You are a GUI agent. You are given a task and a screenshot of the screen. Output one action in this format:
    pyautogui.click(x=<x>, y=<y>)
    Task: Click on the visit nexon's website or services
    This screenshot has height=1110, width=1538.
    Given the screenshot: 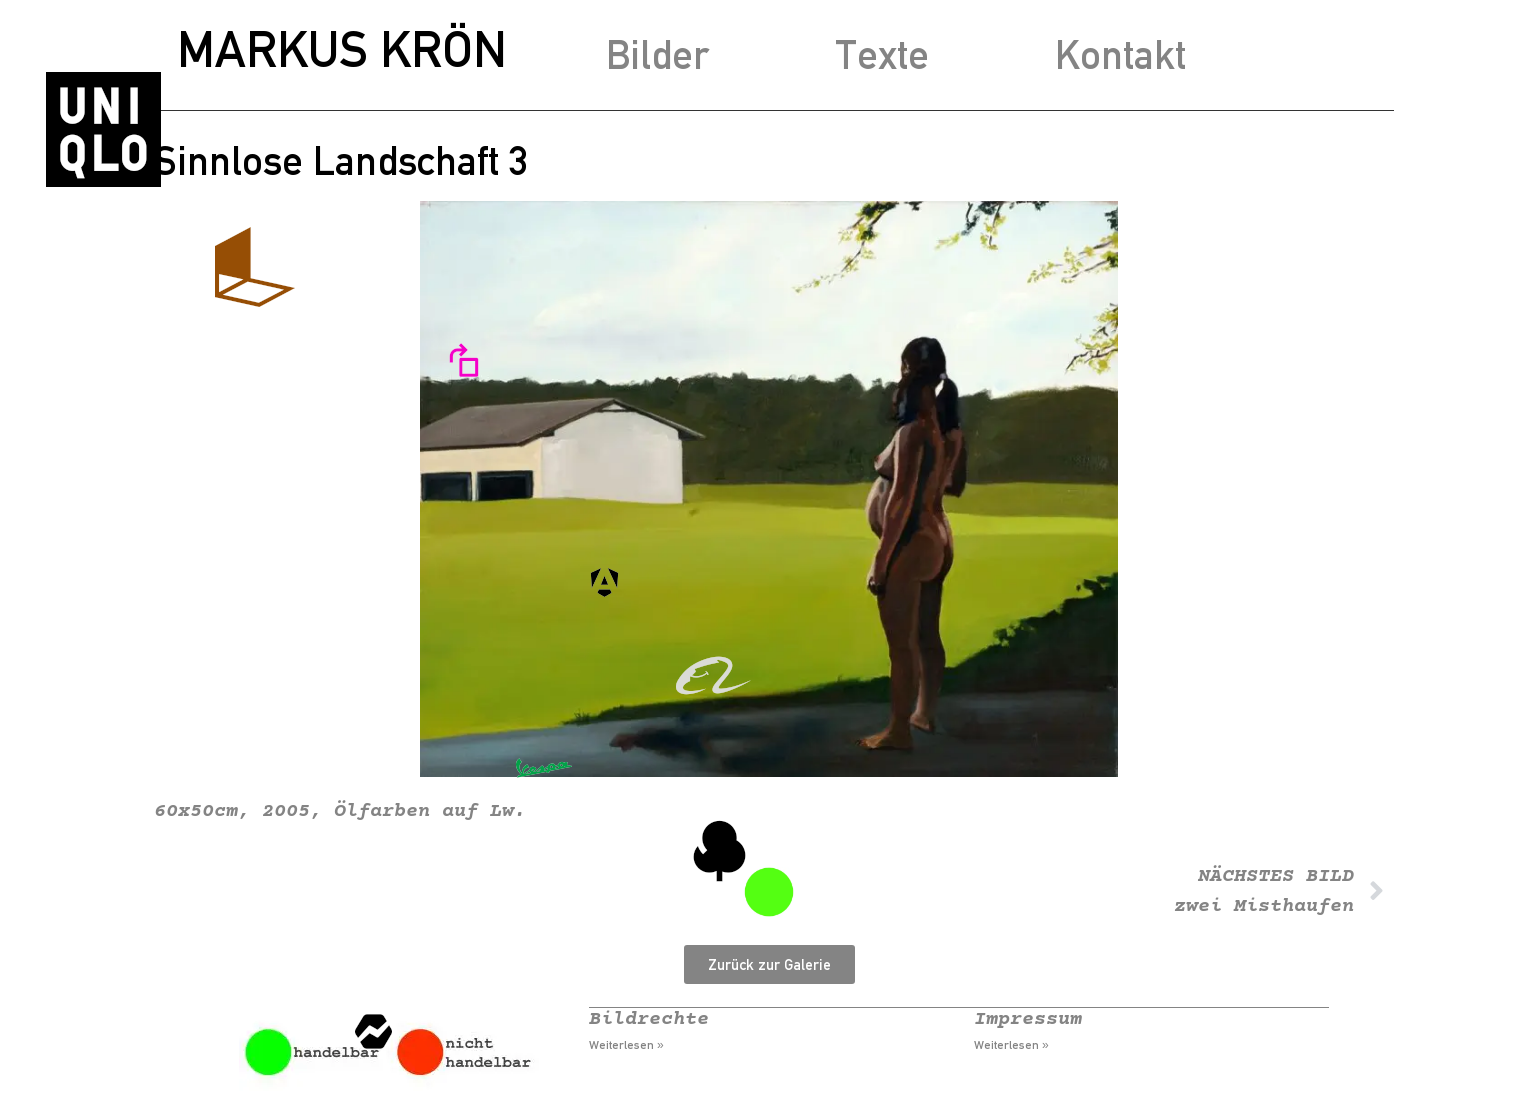 What is the action you would take?
    pyautogui.click(x=255, y=267)
    